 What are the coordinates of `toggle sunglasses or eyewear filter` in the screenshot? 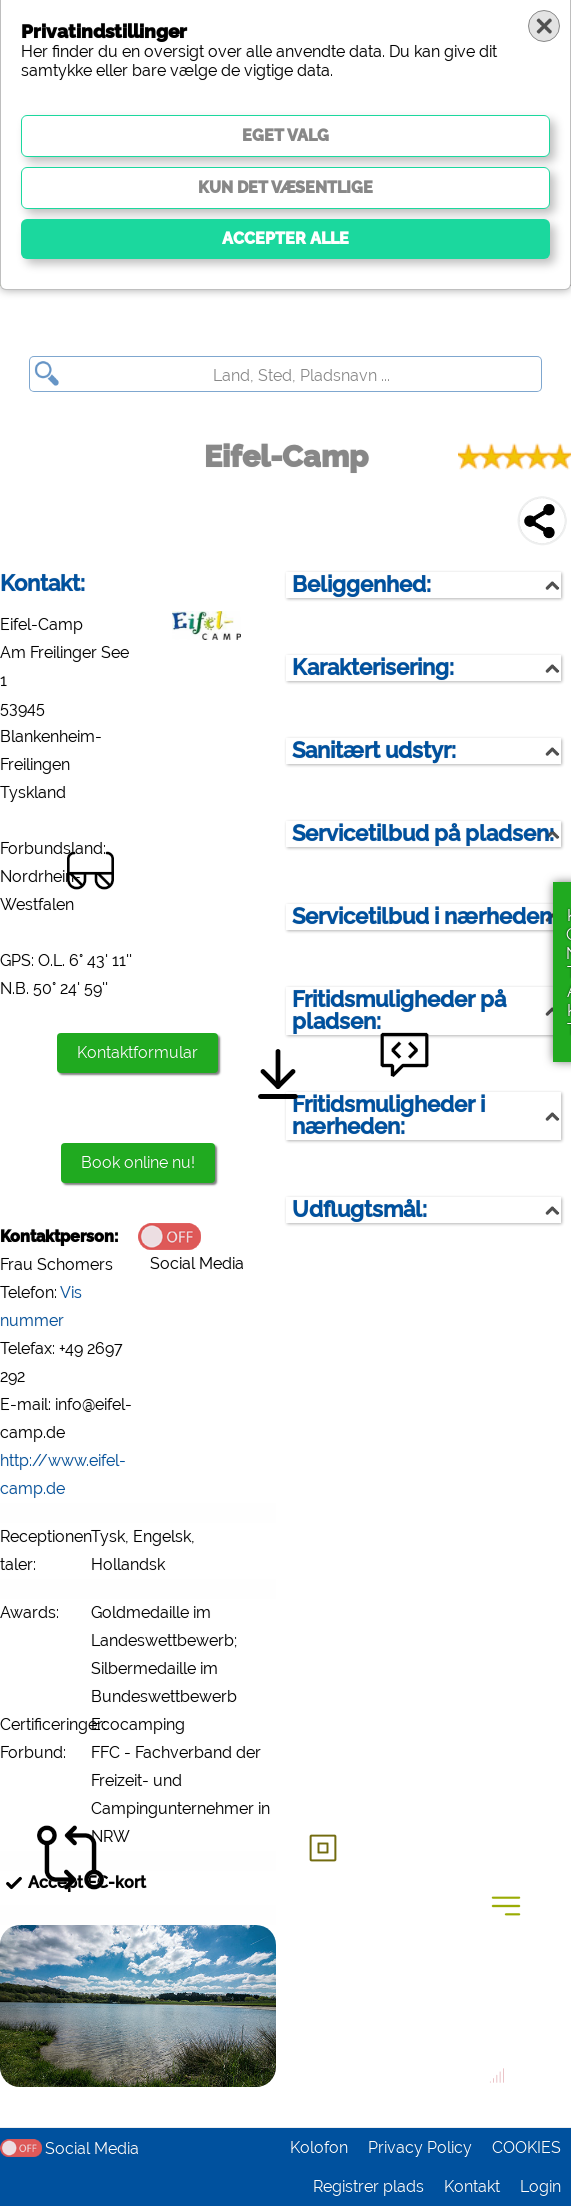 It's located at (90, 871).